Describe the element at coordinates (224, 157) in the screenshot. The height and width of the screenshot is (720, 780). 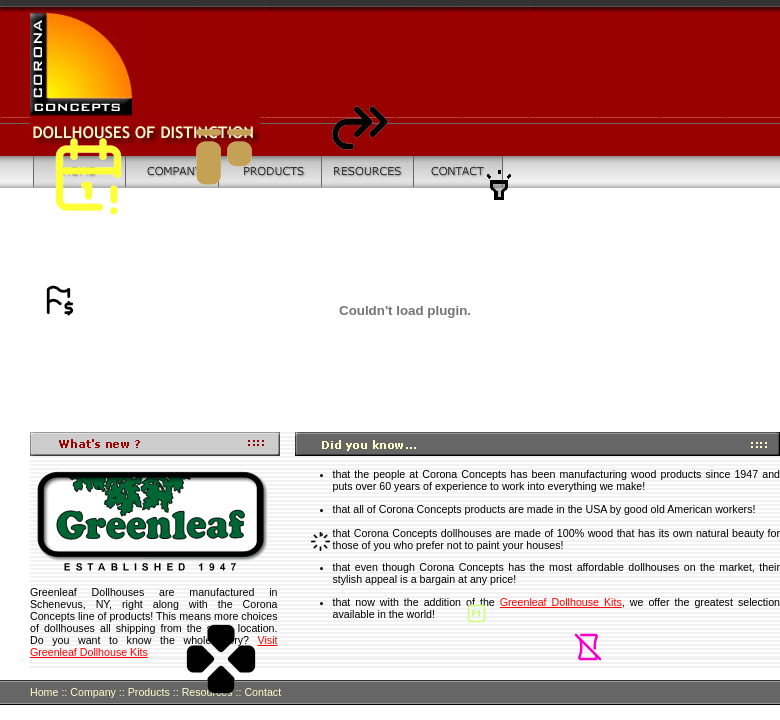
I see `switch to kanban board view` at that location.